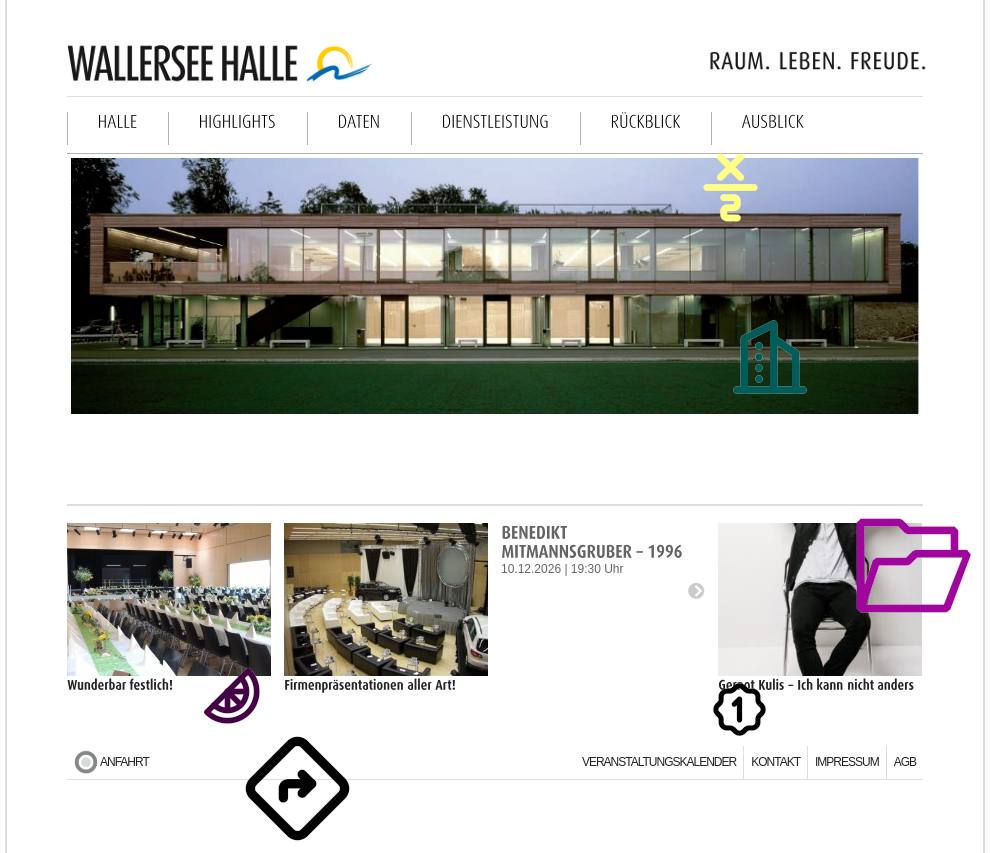  What do you see at coordinates (232, 696) in the screenshot?
I see `indicates fresh or citrus-related content` at bounding box center [232, 696].